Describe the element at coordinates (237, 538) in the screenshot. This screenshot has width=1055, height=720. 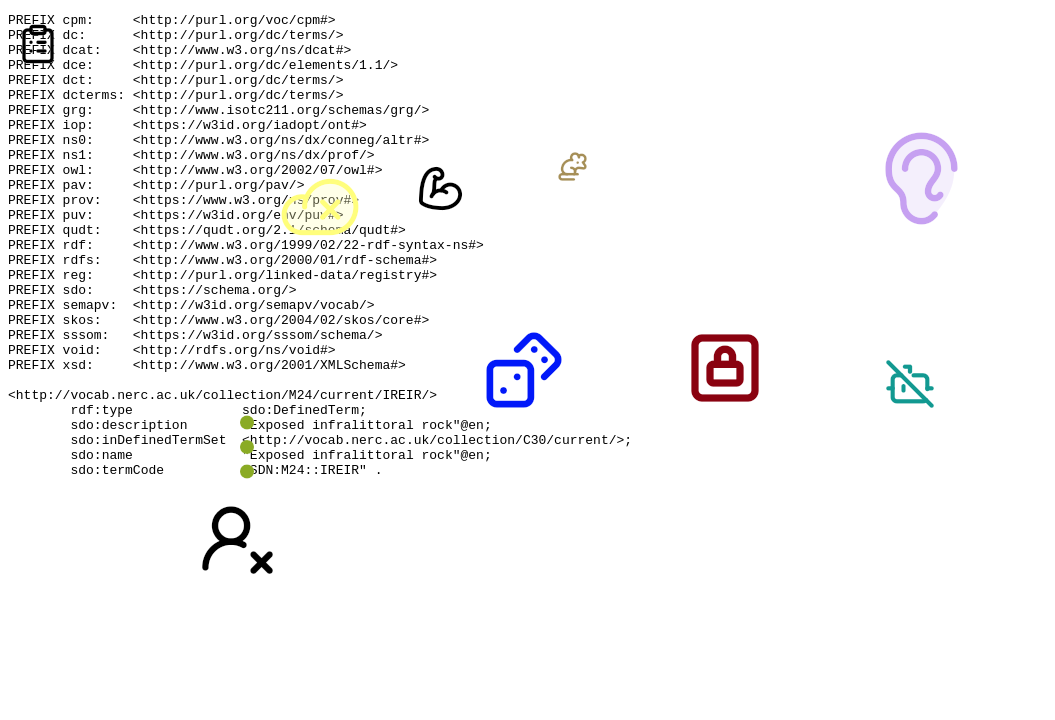
I see `remove a user or contact` at that location.